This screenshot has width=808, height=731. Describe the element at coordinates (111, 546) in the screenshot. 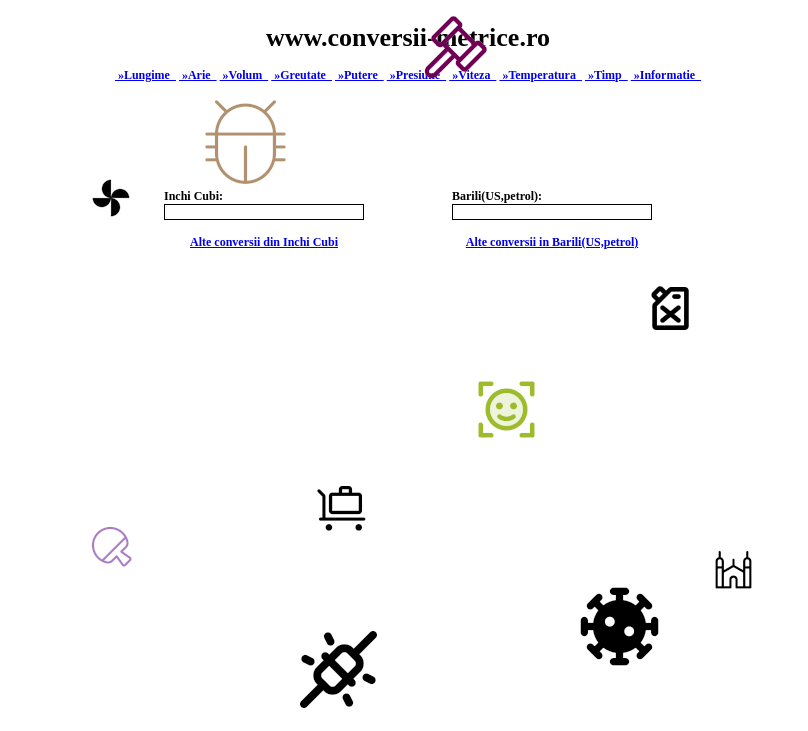

I see `access table tennis or ping pong game` at that location.